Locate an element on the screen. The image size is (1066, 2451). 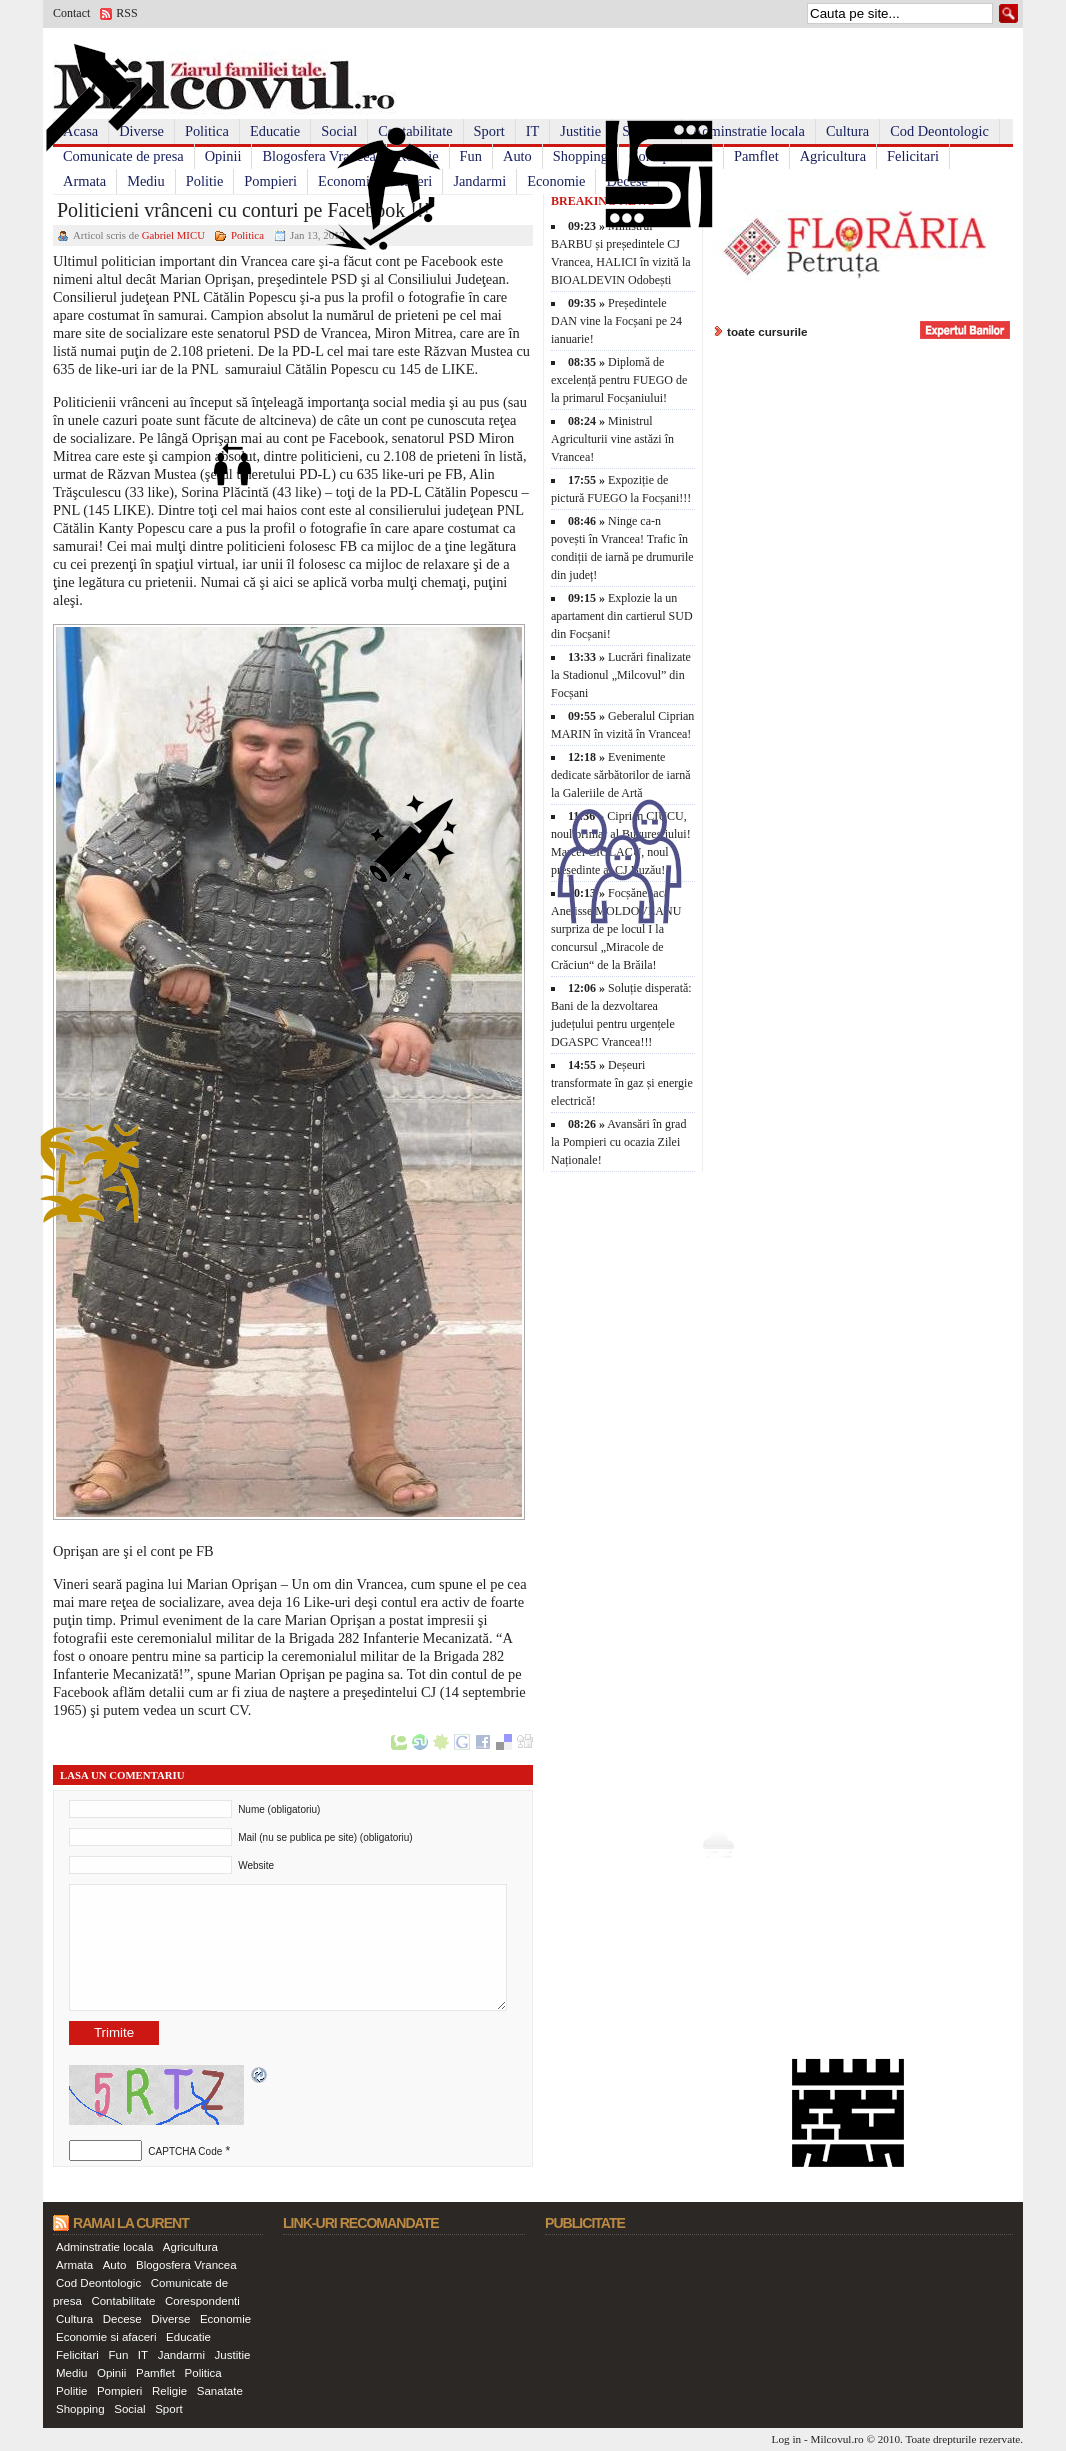
switch to previous player's turn is located at coordinates (232, 464).